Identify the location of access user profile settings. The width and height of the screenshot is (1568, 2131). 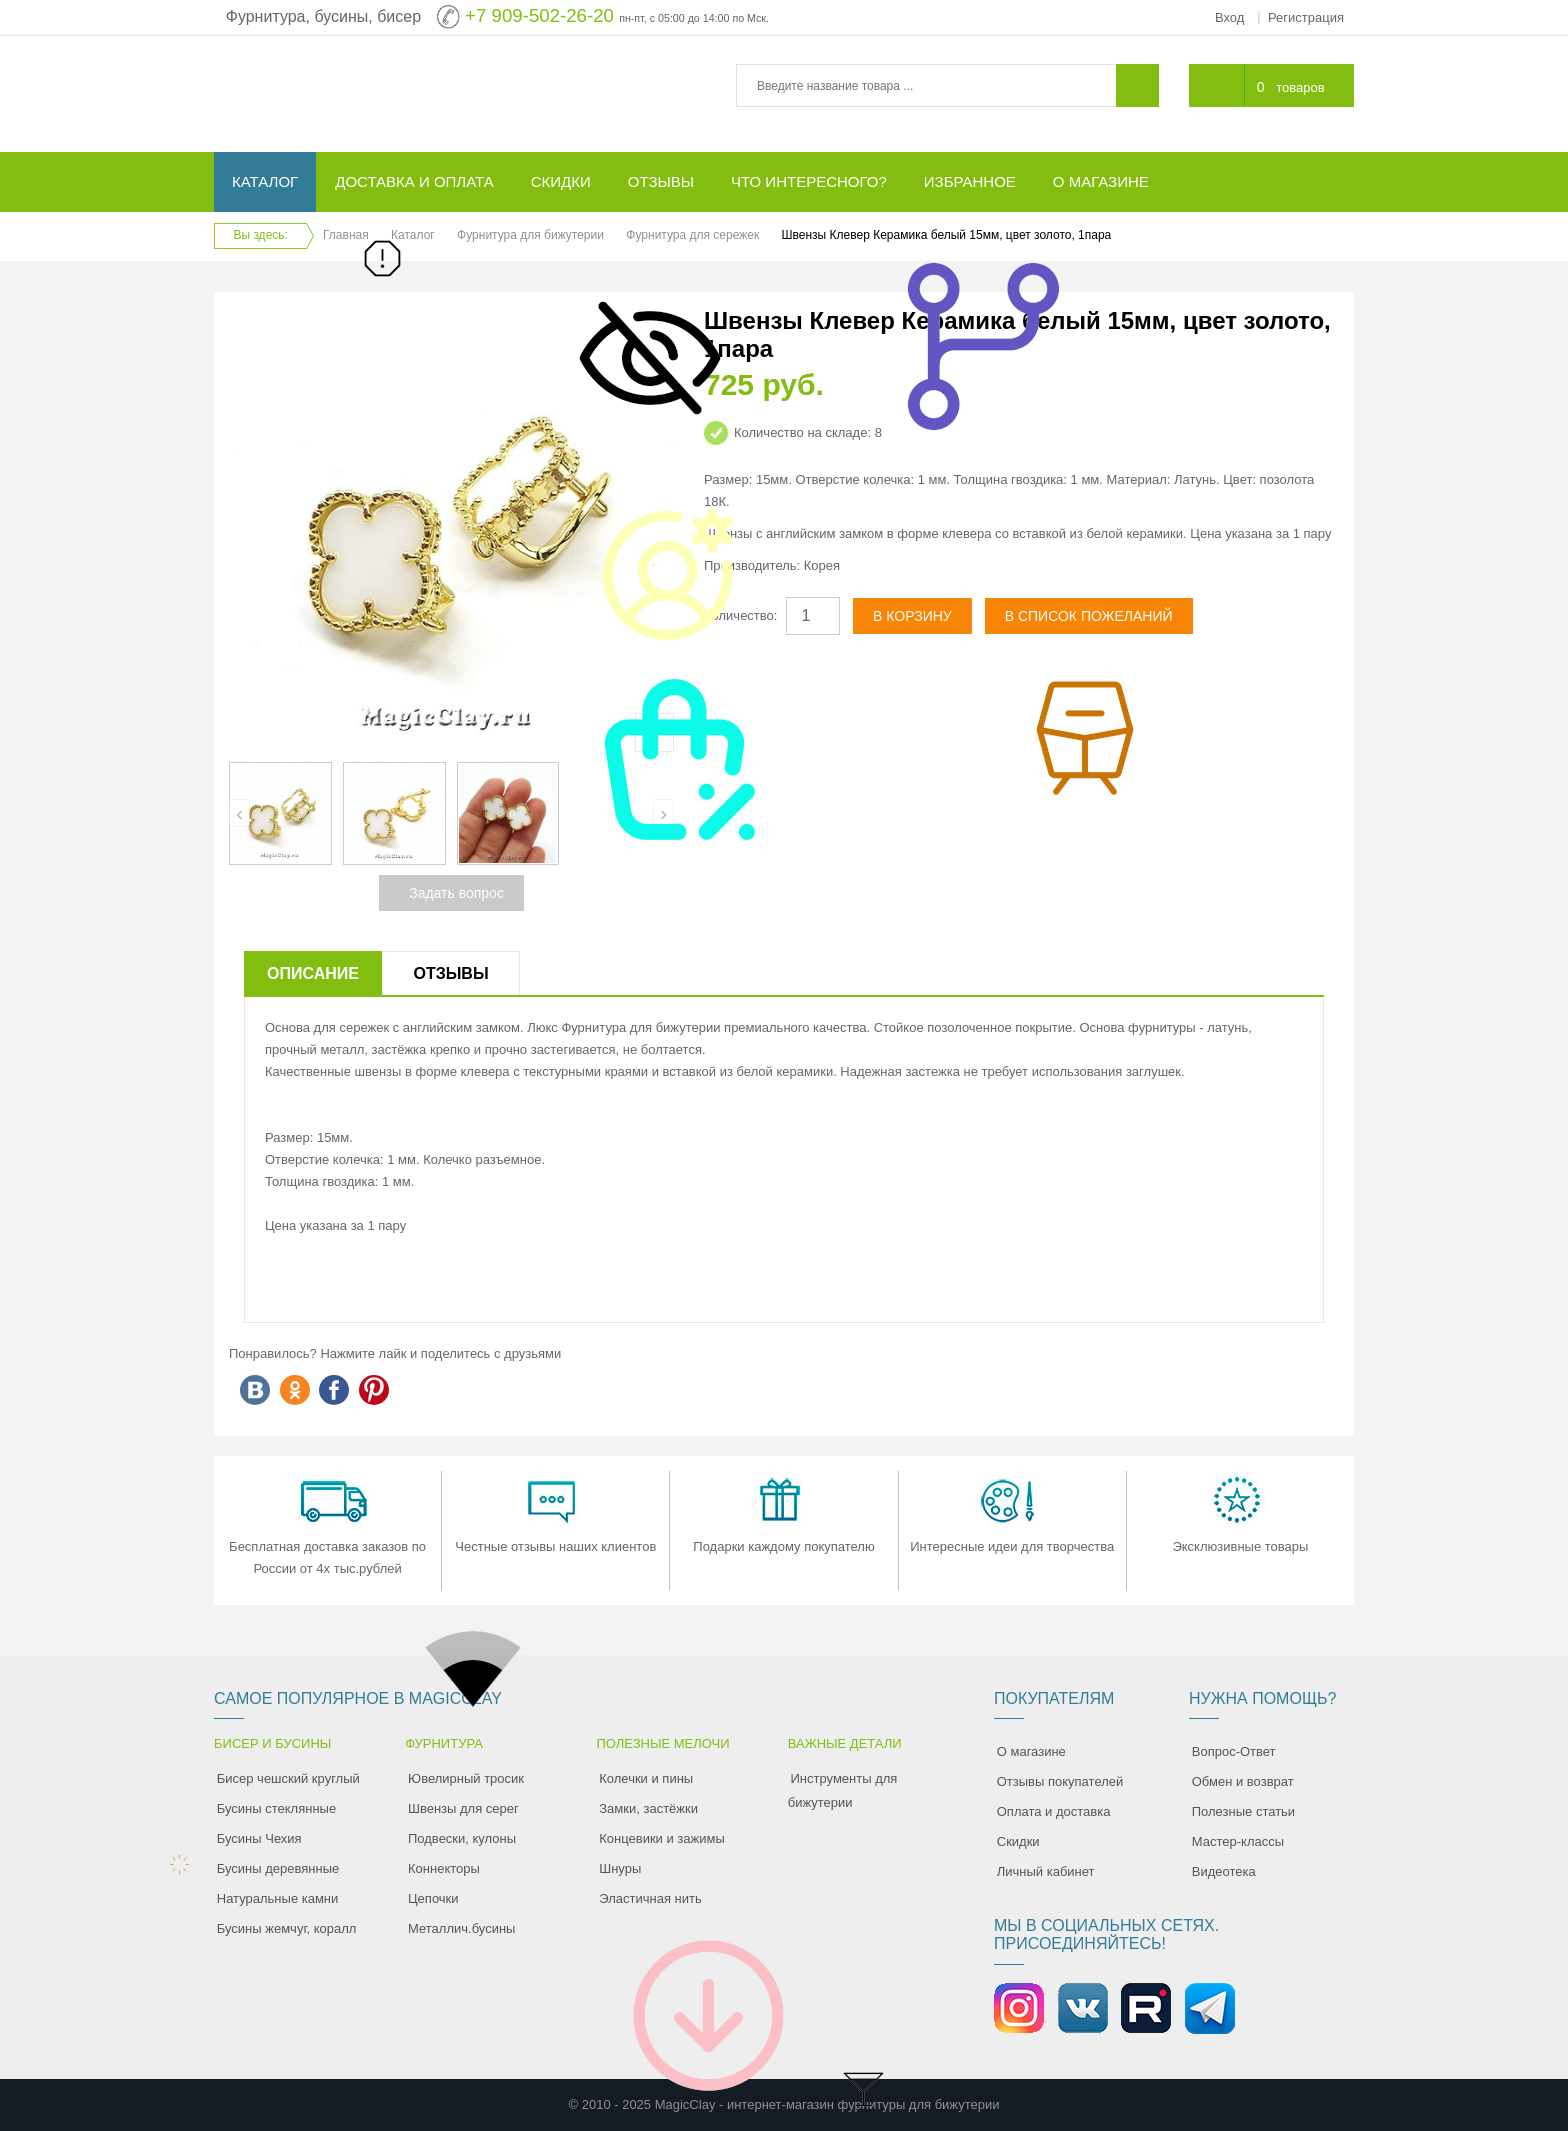
(667, 575).